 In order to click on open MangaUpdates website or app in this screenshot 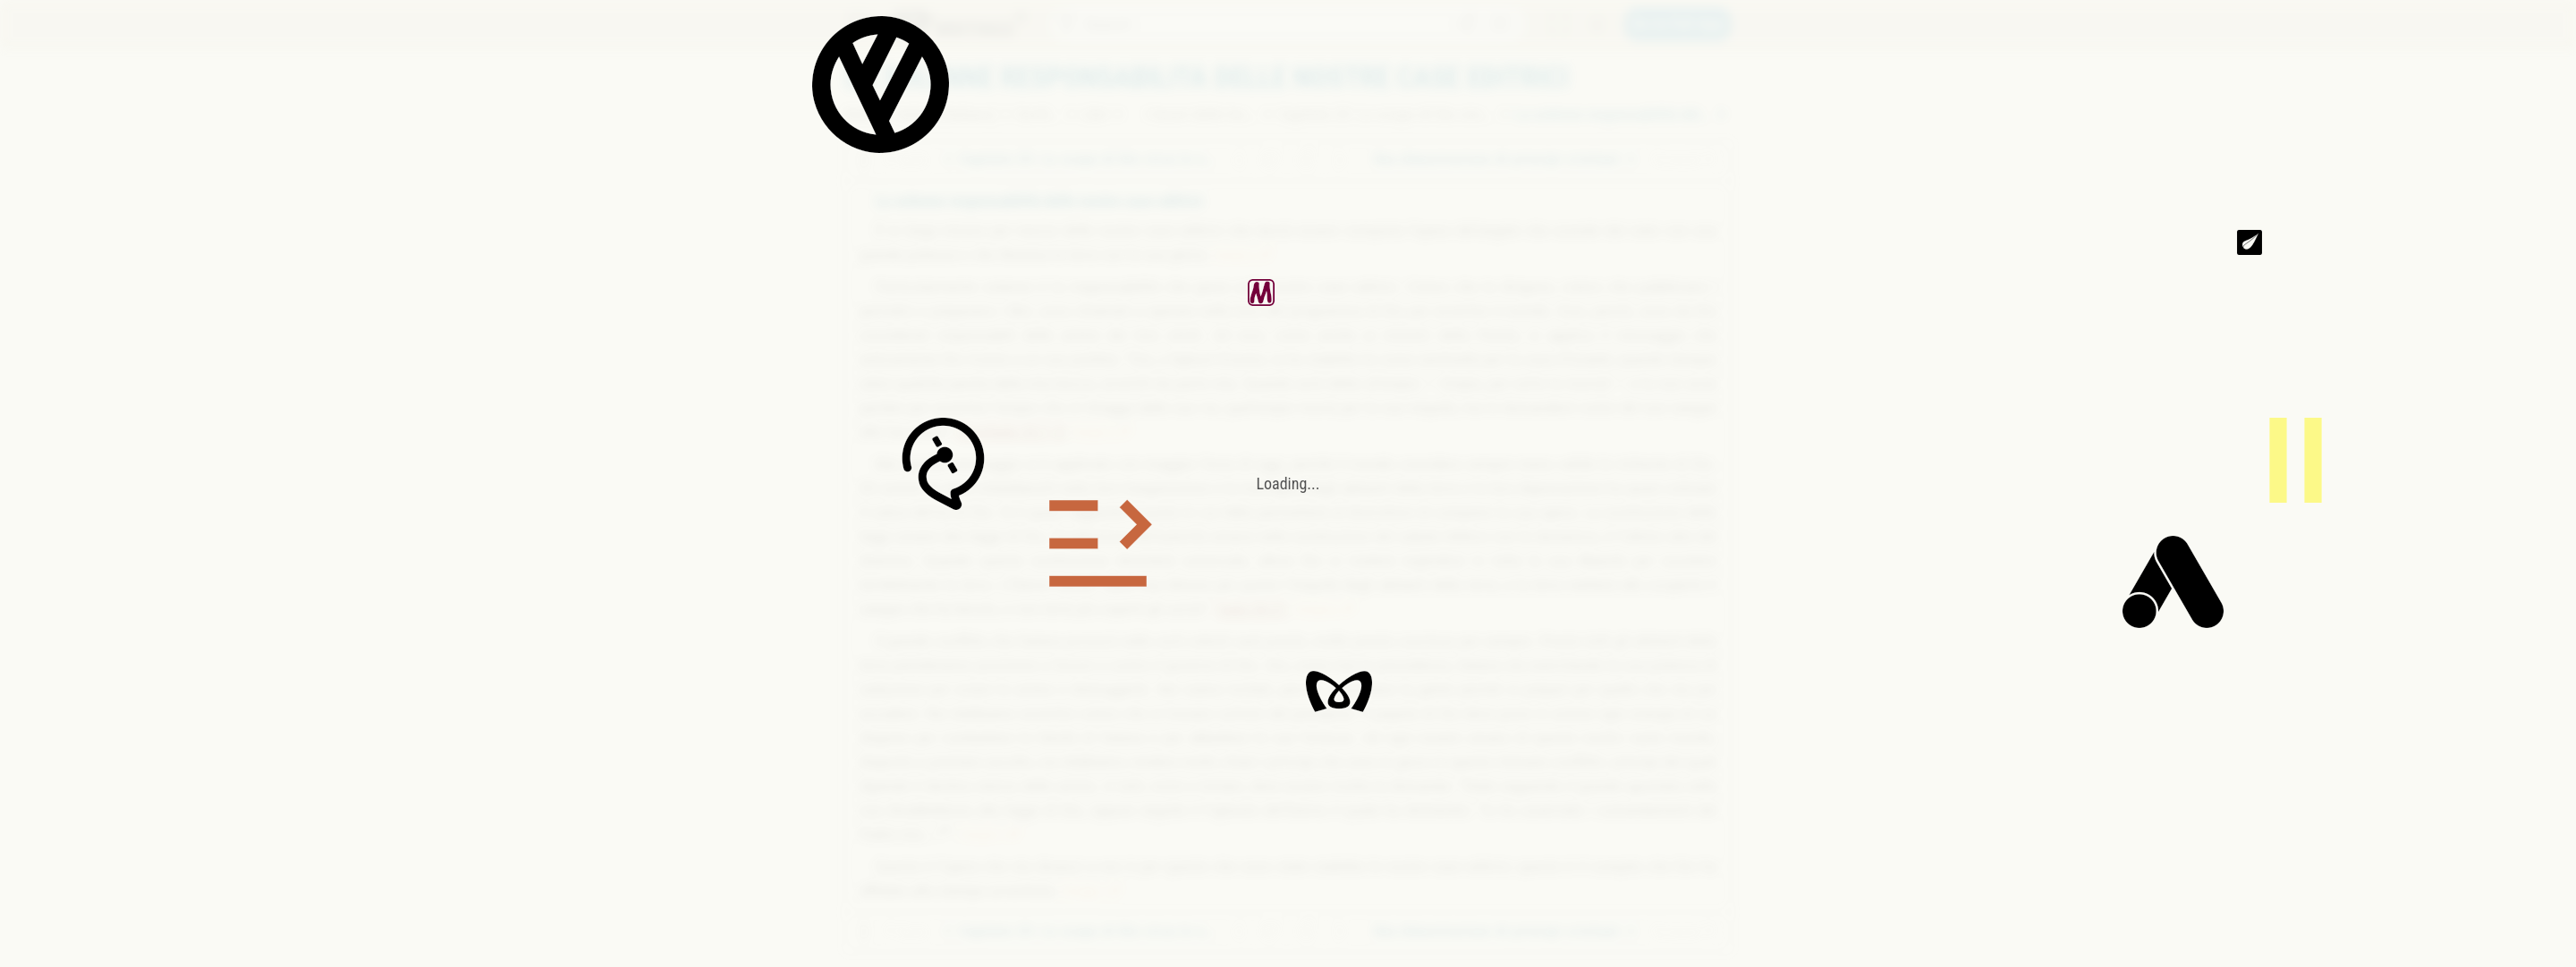, I will do `click(1261, 293)`.